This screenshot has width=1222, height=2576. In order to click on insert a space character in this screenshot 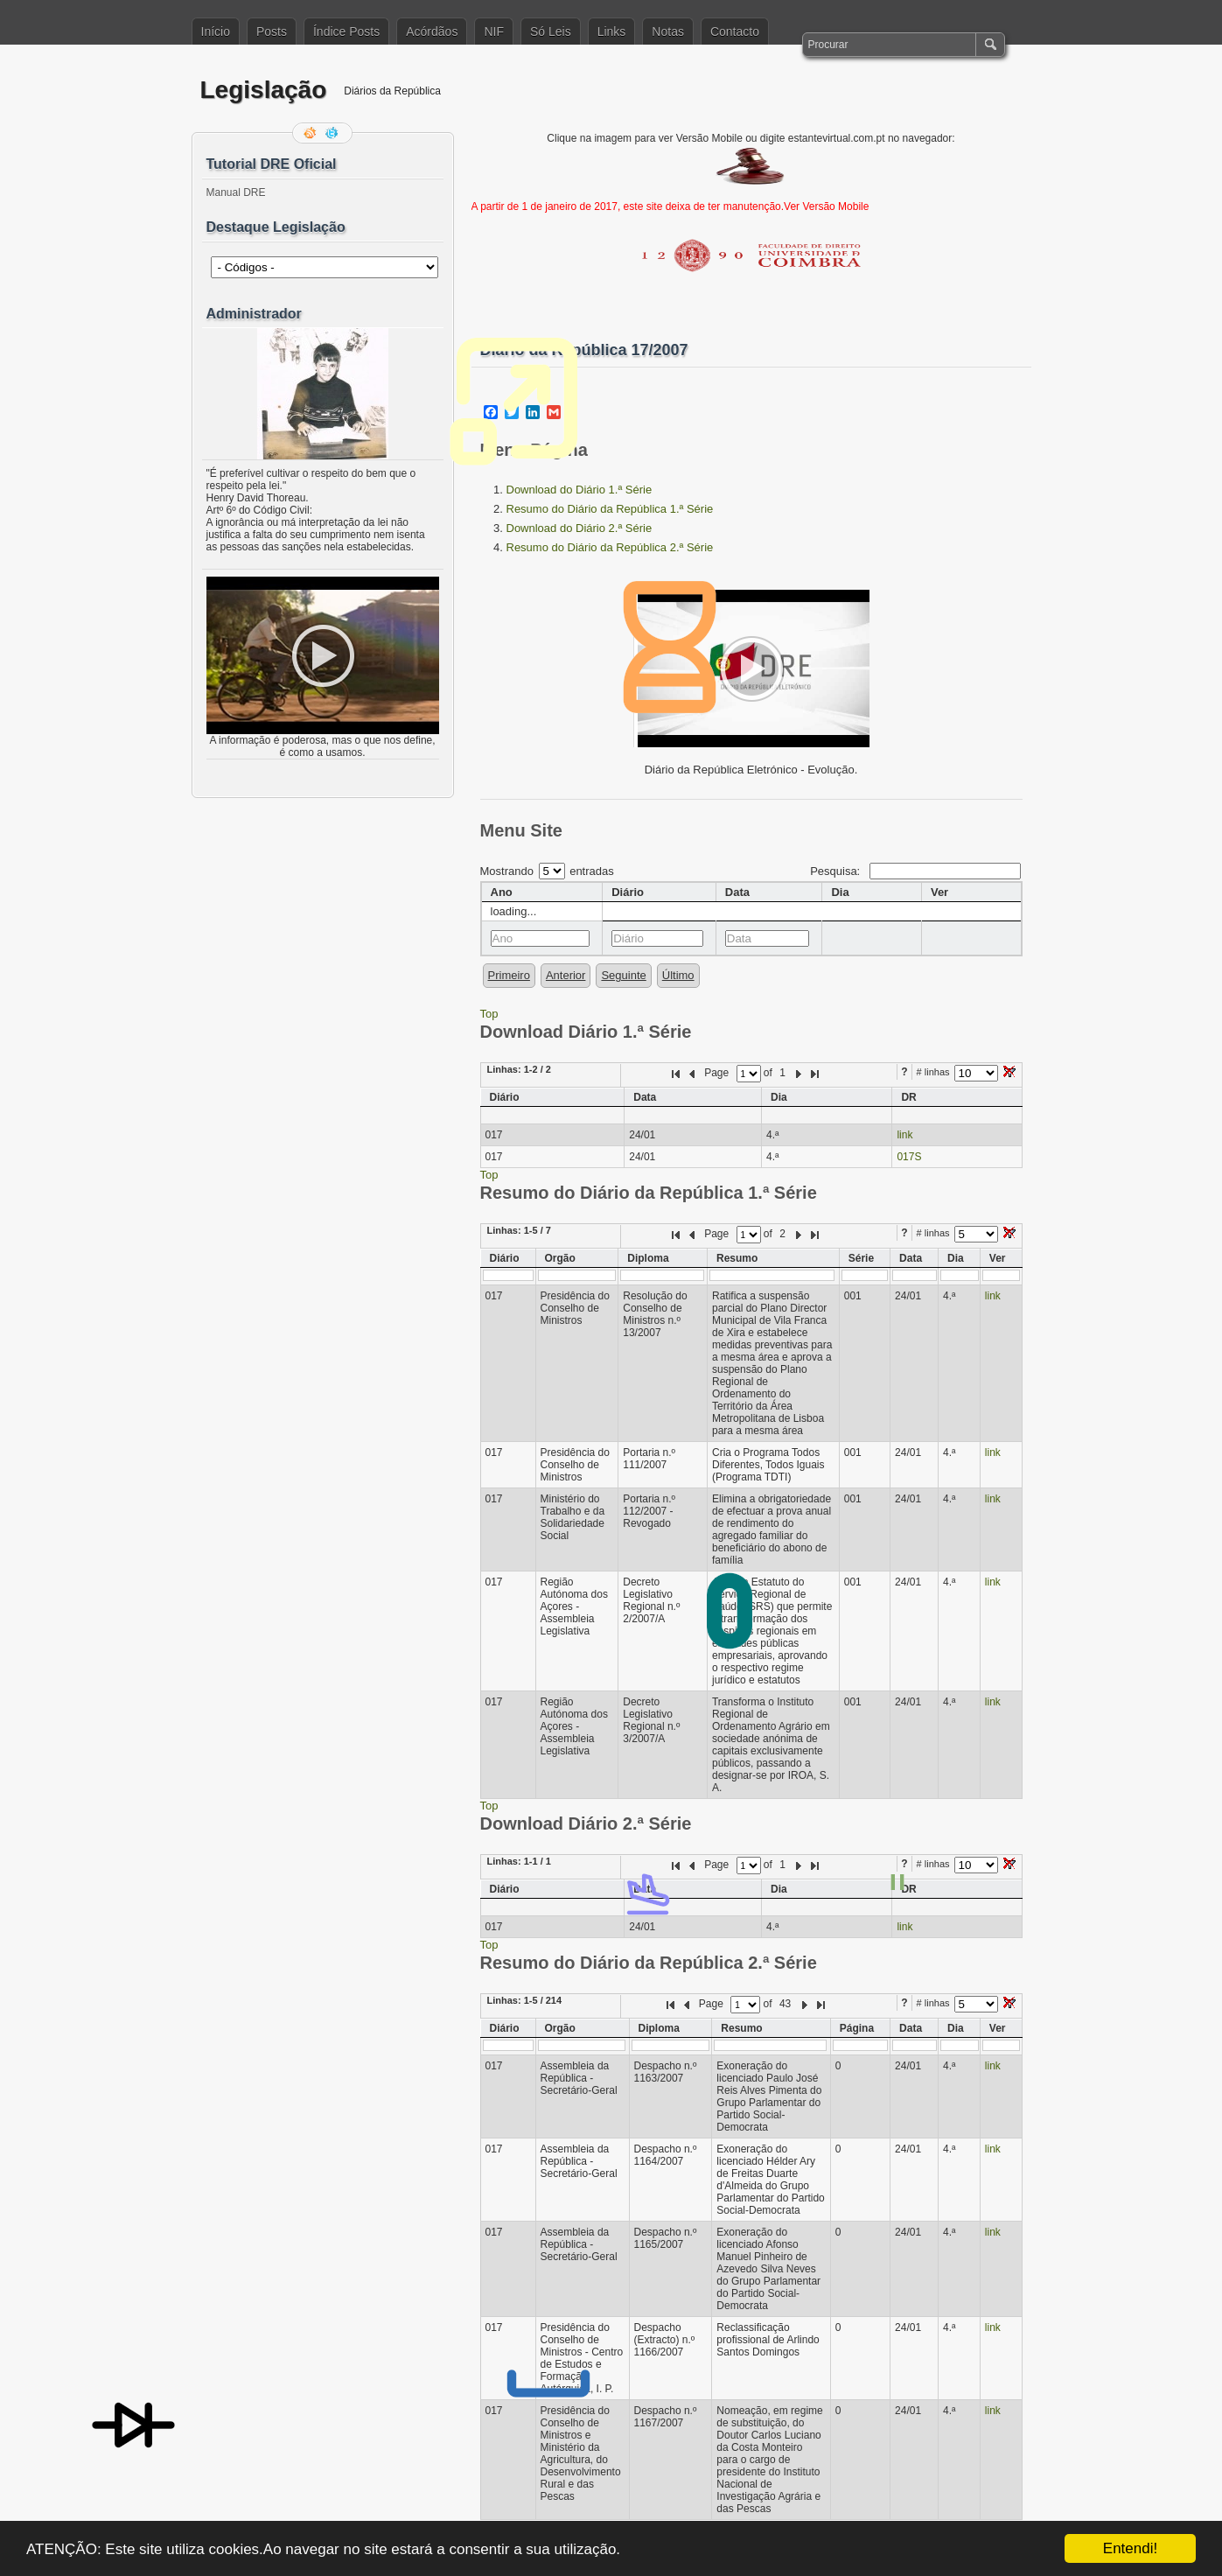, I will do `click(548, 2384)`.